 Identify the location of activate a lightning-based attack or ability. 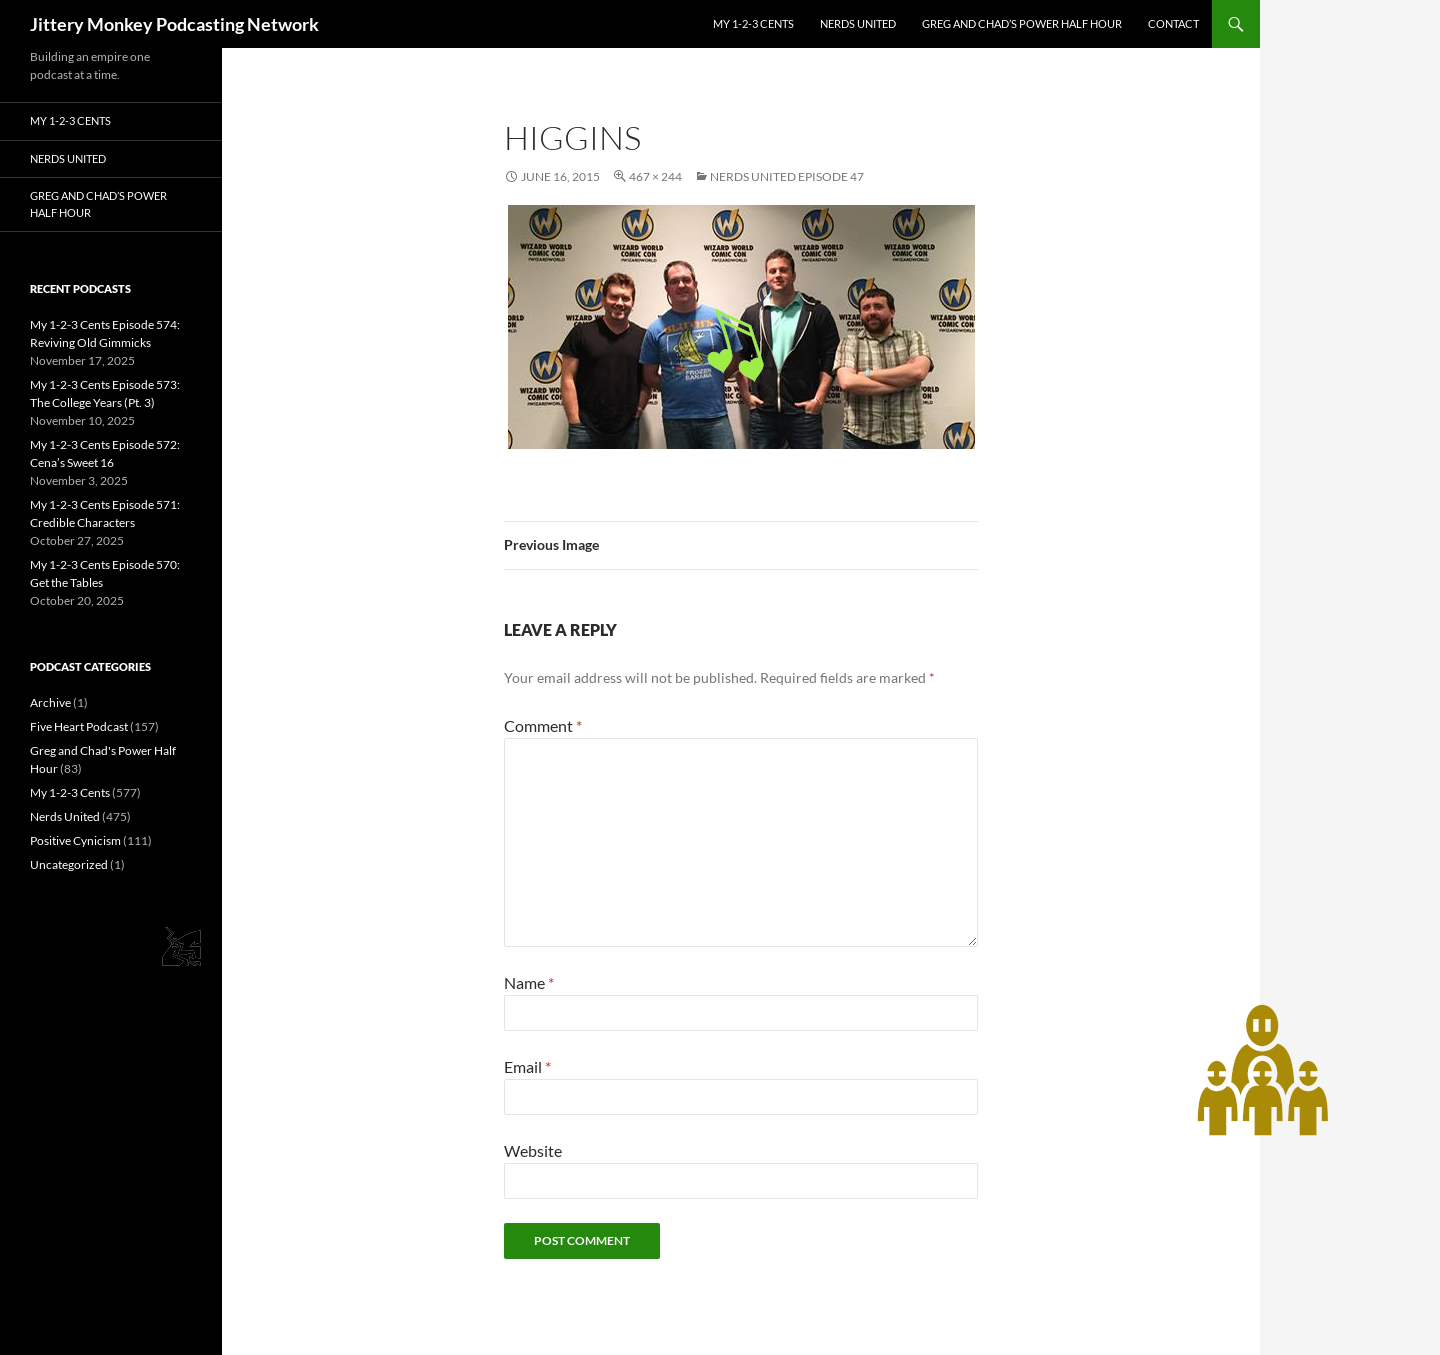
(181, 946).